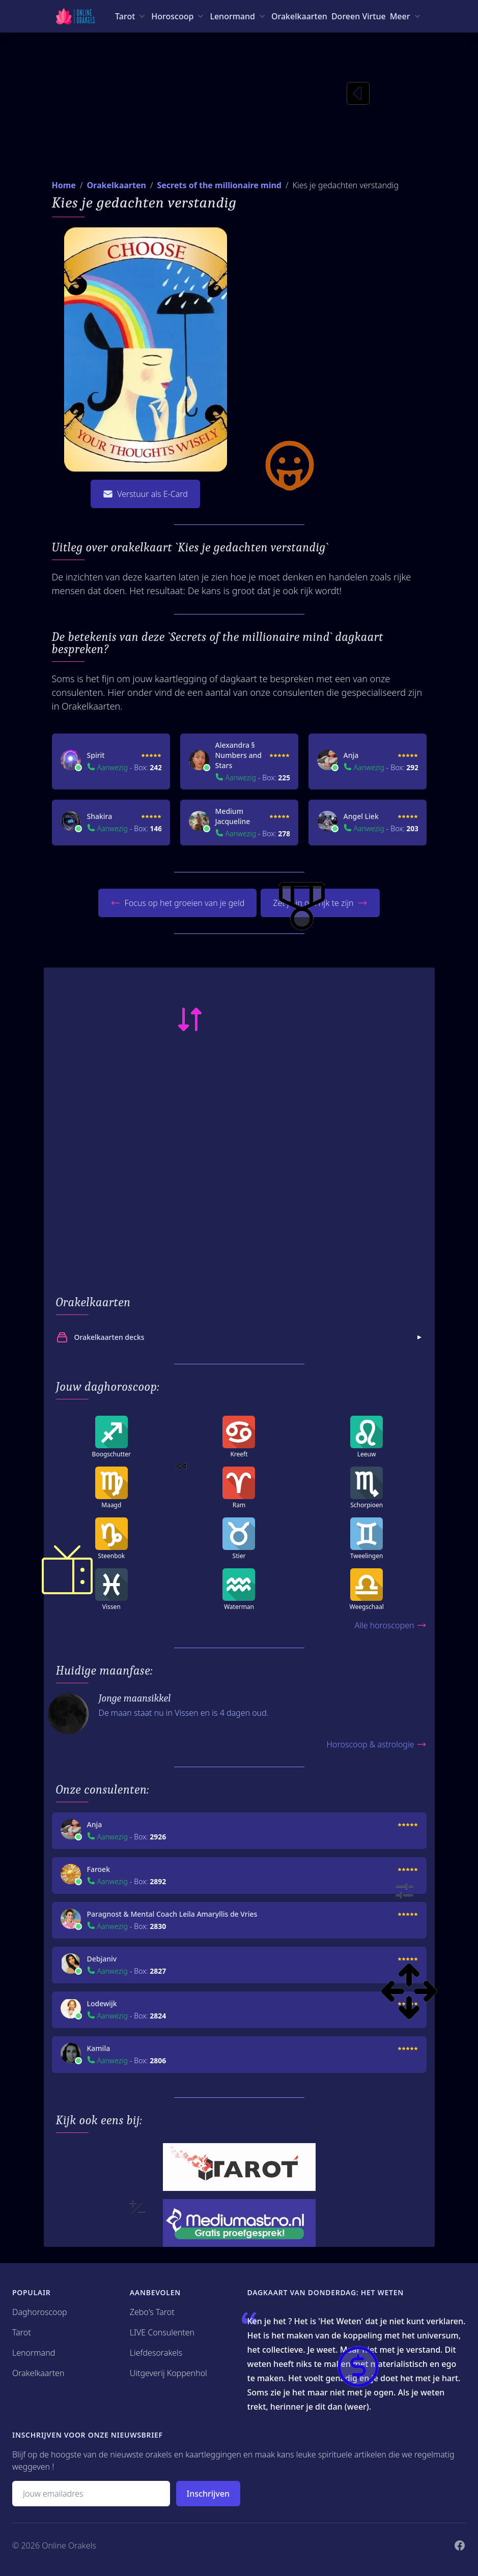  I want to click on navigate to the previous item or screen, so click(358, 93).